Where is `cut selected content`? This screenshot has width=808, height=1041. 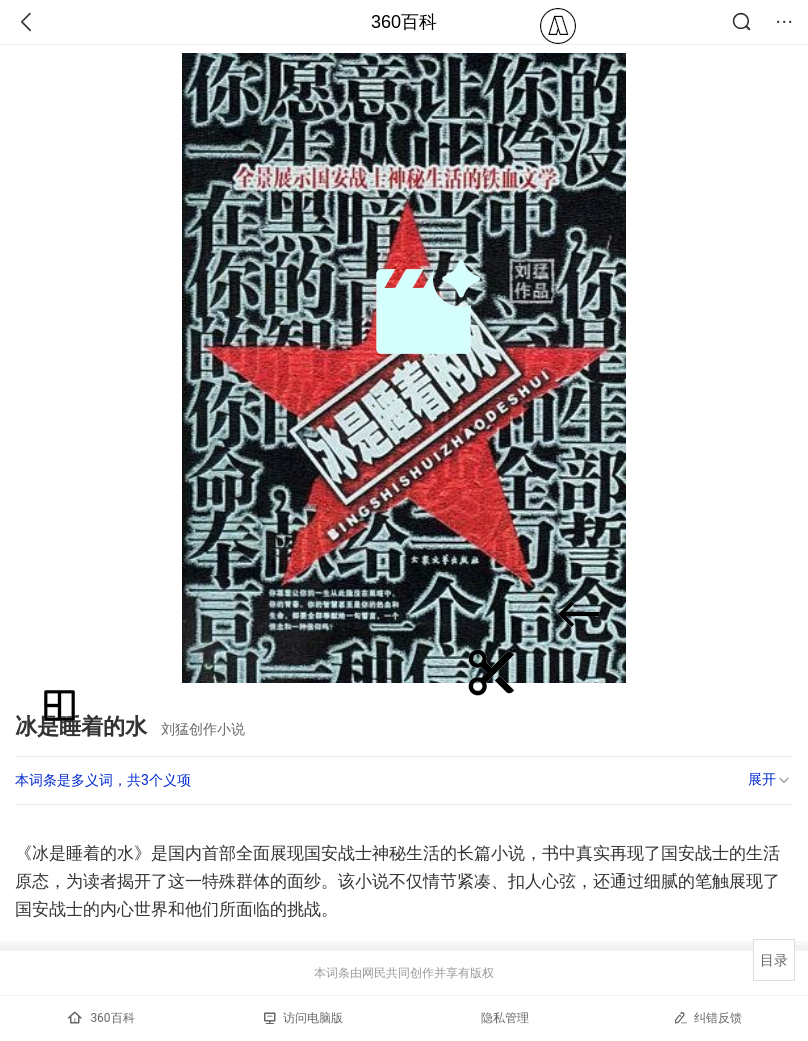
cut selected content is located at coordinates (491, 672).